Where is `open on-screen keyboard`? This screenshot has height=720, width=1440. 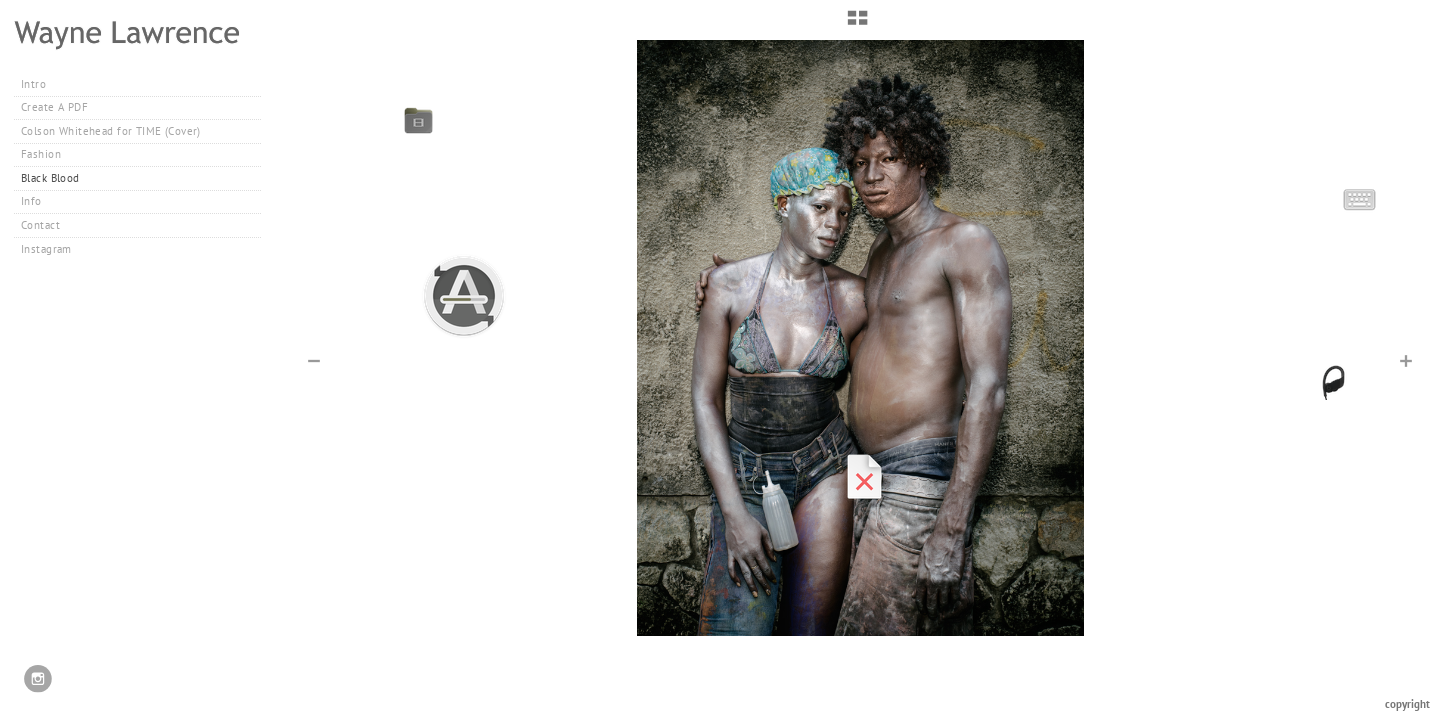 open on-screen keyboard is located at coordinates (1359, 199).